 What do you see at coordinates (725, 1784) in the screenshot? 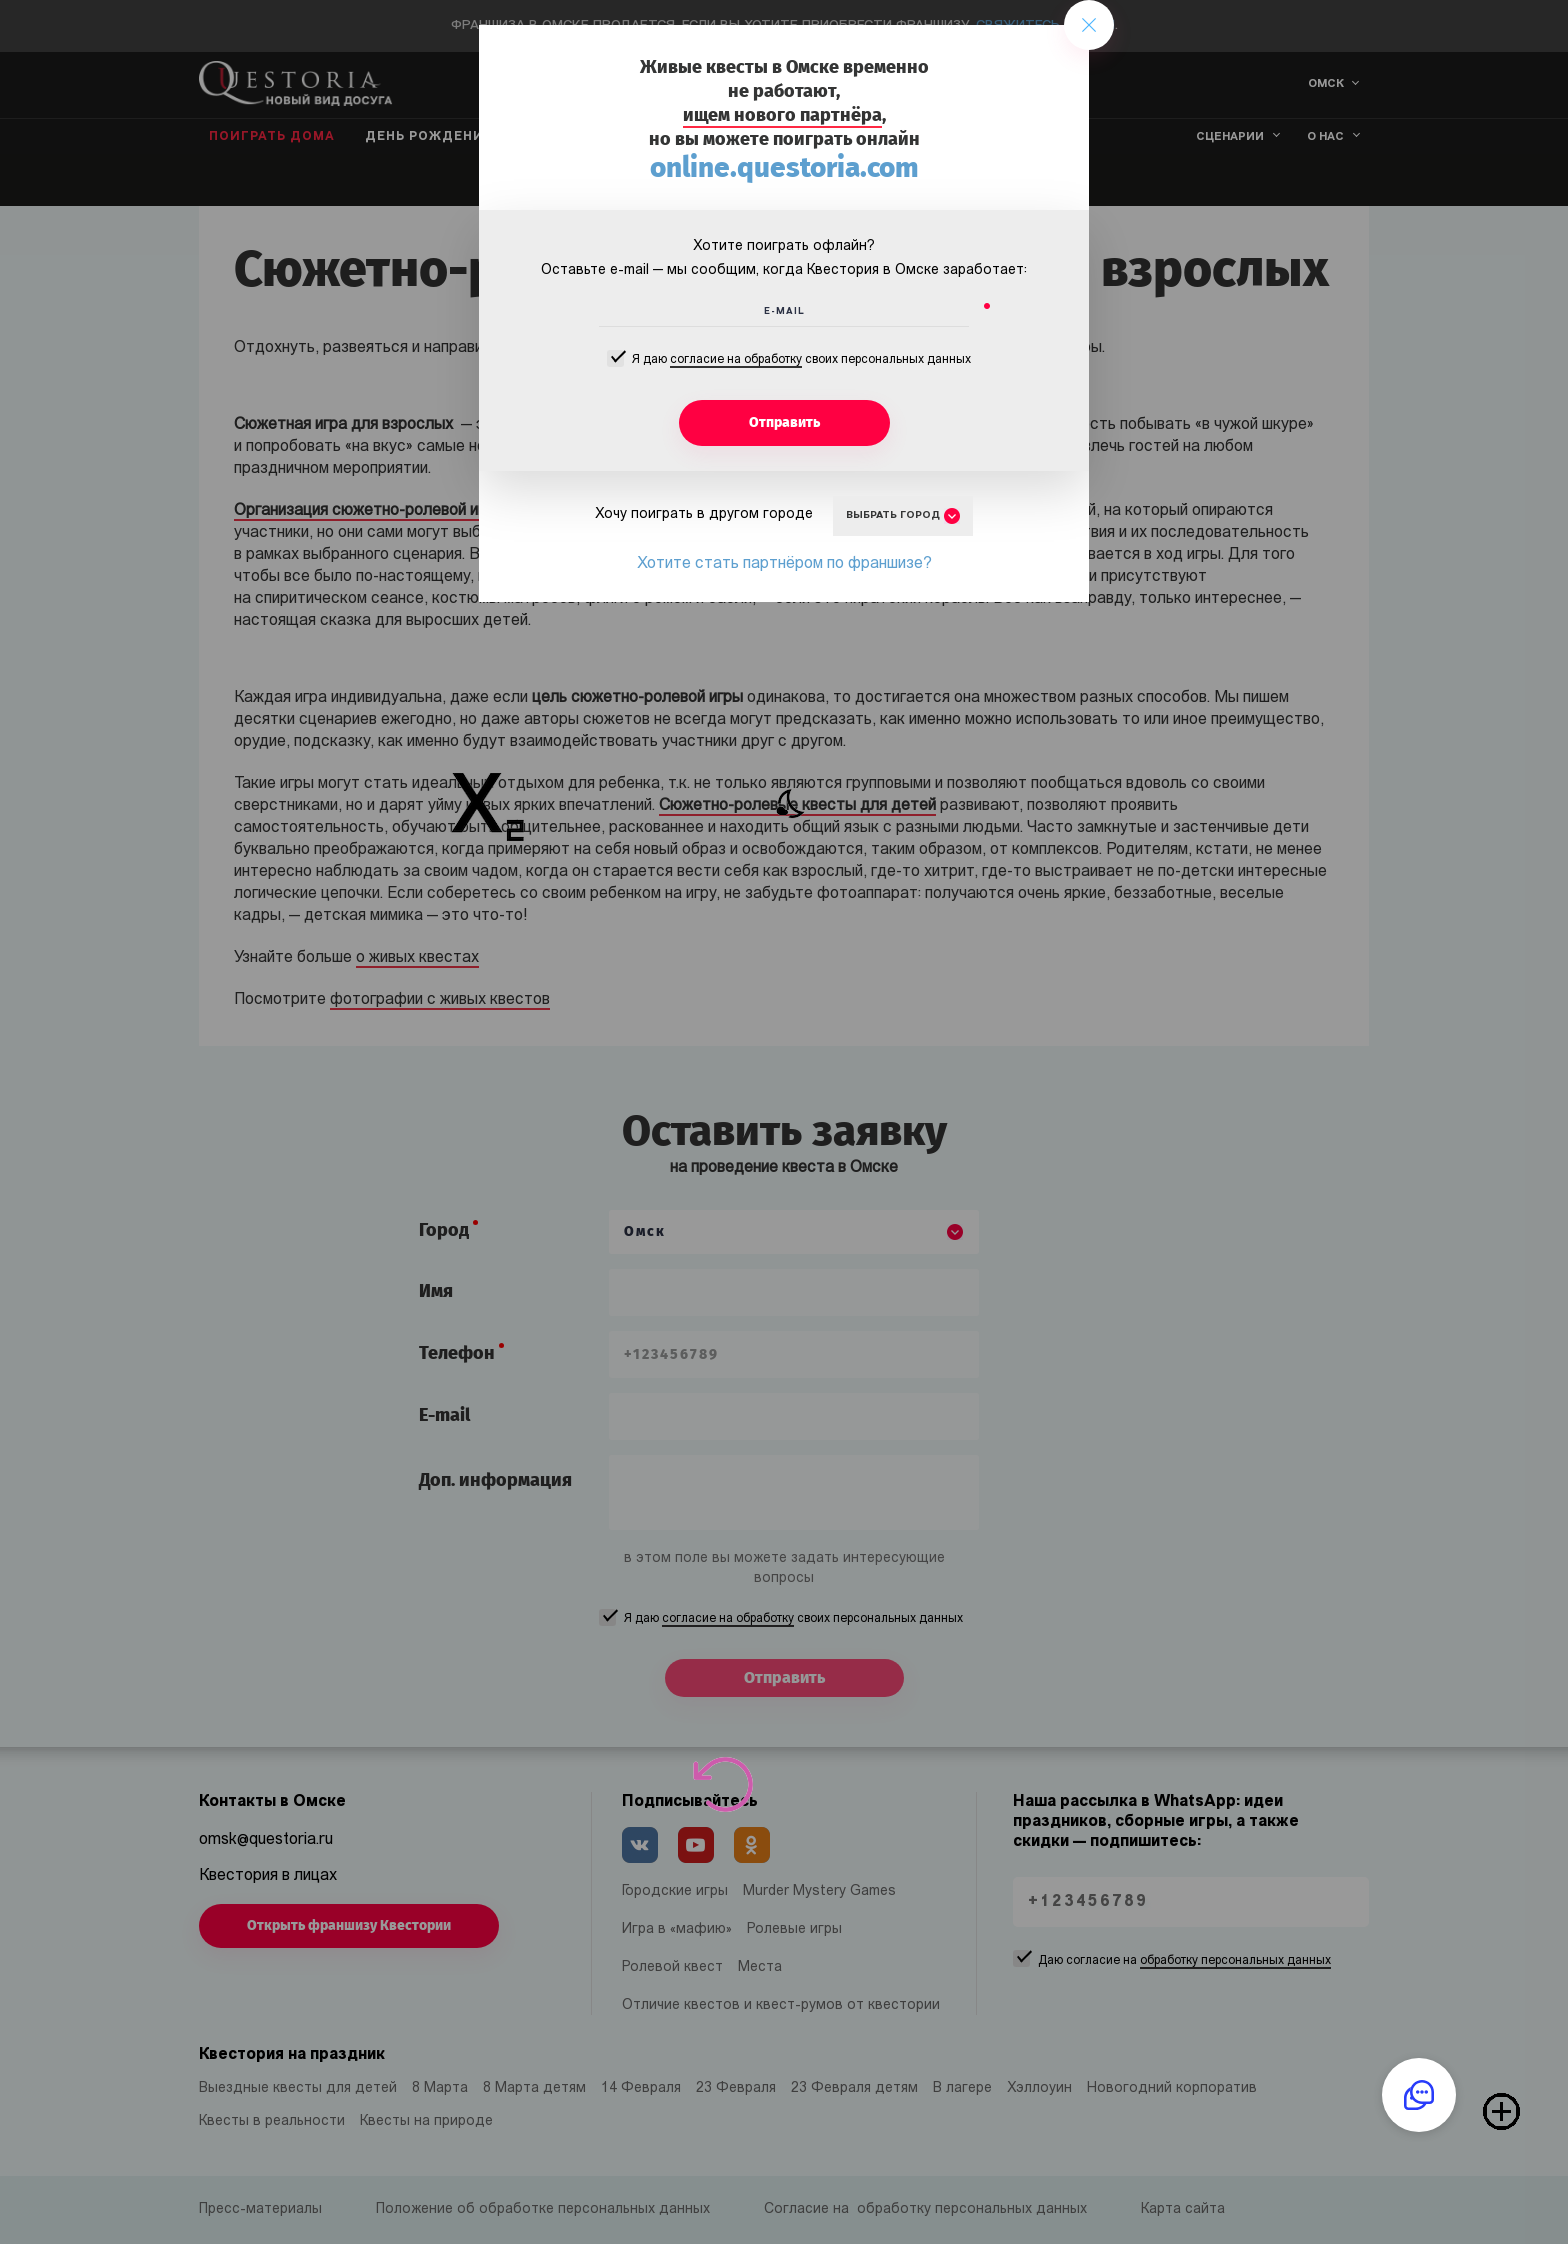
I see `undo the last action` at bounding box center [725, 1784].